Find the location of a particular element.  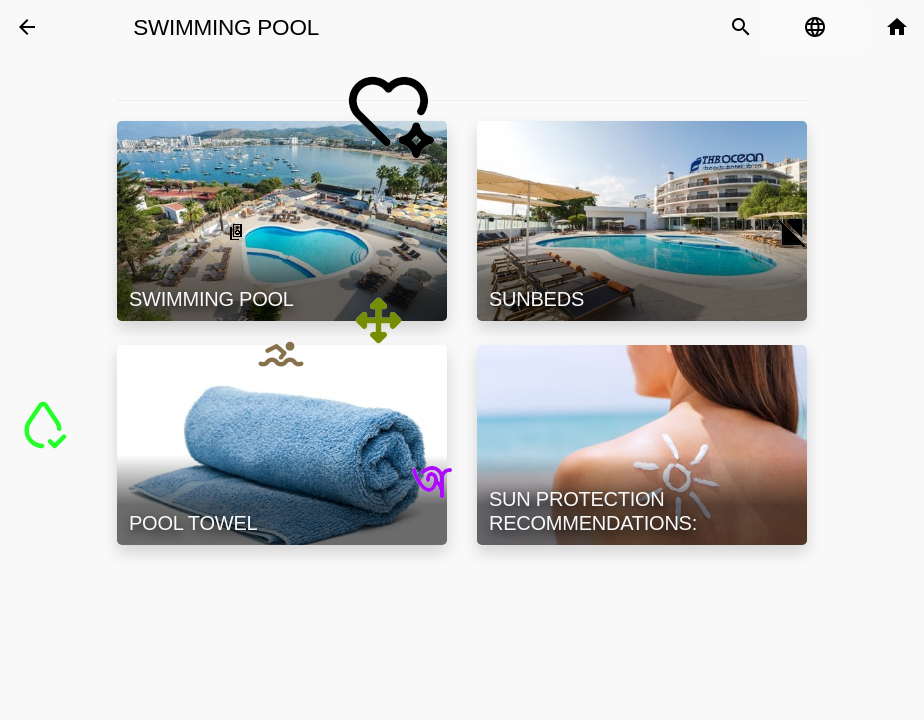

access swimming or pool activities is located at coordinates (281, 353).